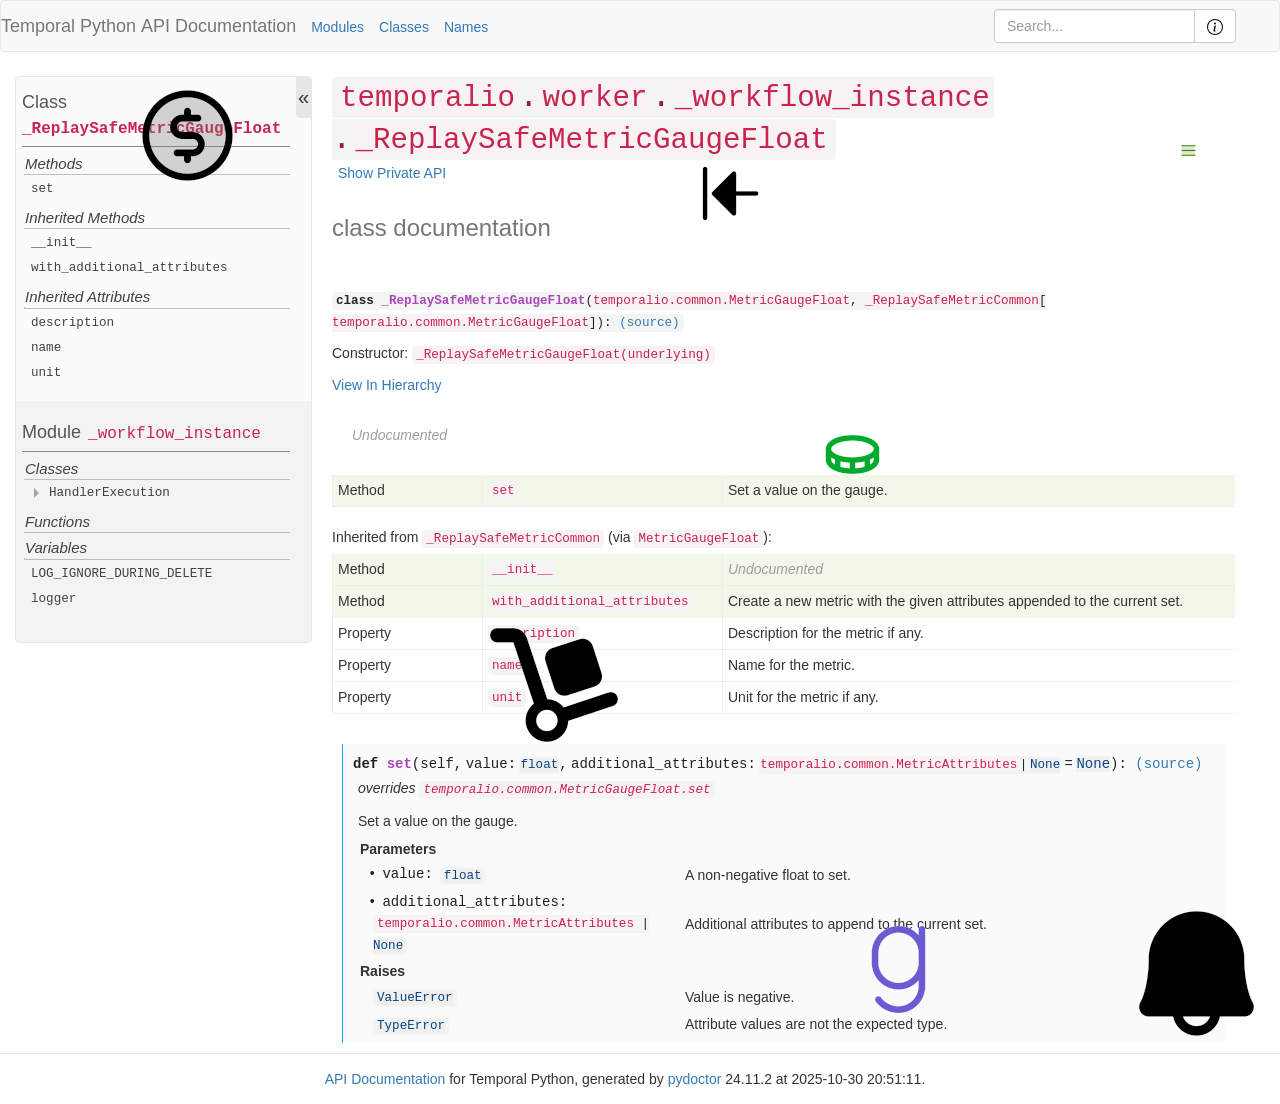  What do you see at coordinates (852, 454) in the screenshot?
I see `view your coin balance or currency` at bounding box center [852, 454].